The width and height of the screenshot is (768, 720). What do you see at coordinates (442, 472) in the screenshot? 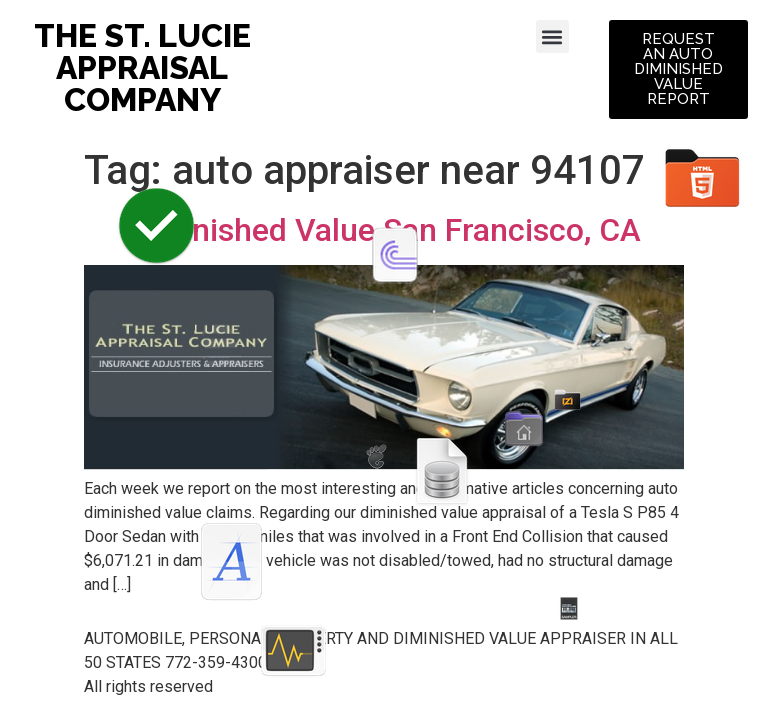
I see `open an sql database file` at bounding box center [442, 472].